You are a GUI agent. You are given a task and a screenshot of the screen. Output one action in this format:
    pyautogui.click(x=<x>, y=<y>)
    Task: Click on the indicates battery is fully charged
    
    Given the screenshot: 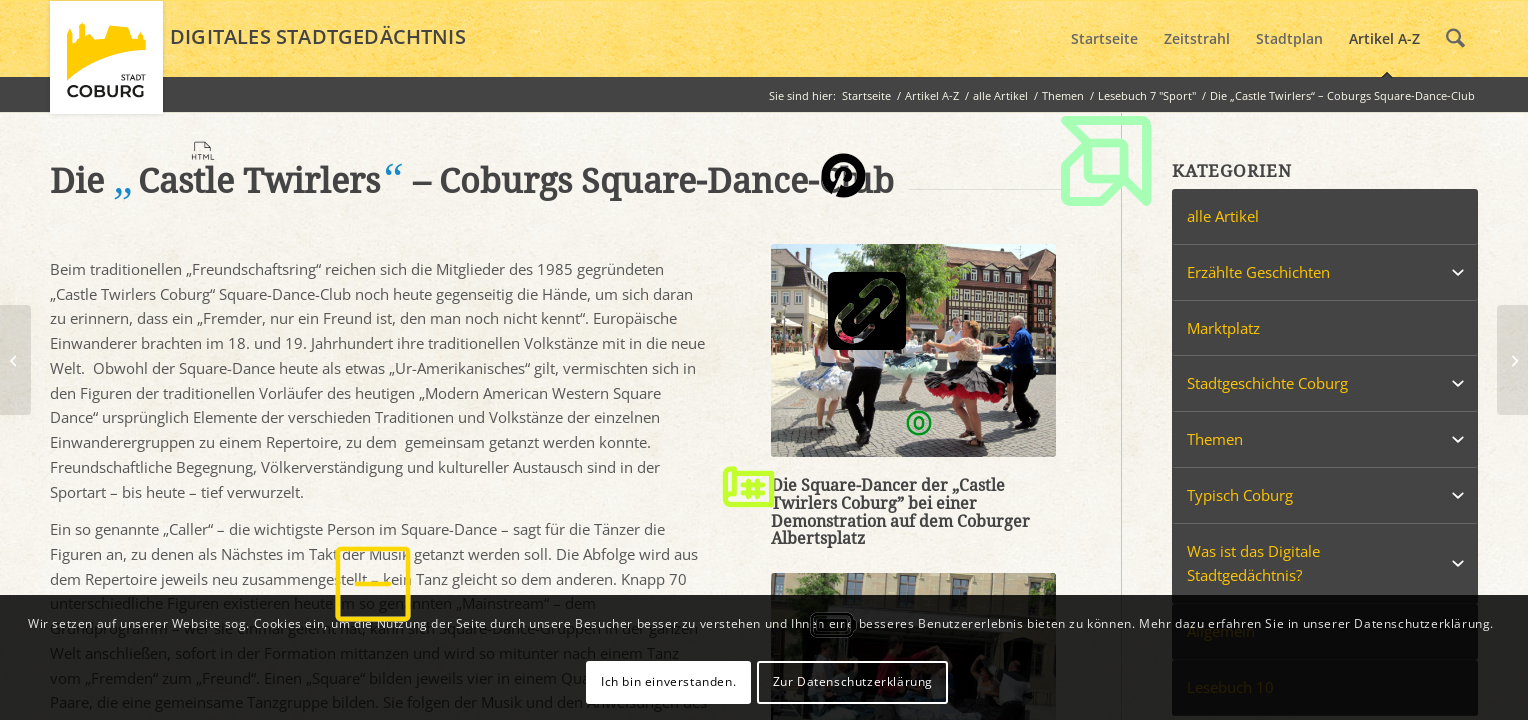 What is the action you would take?
    pyautogui.click(x=833, y=623)
    